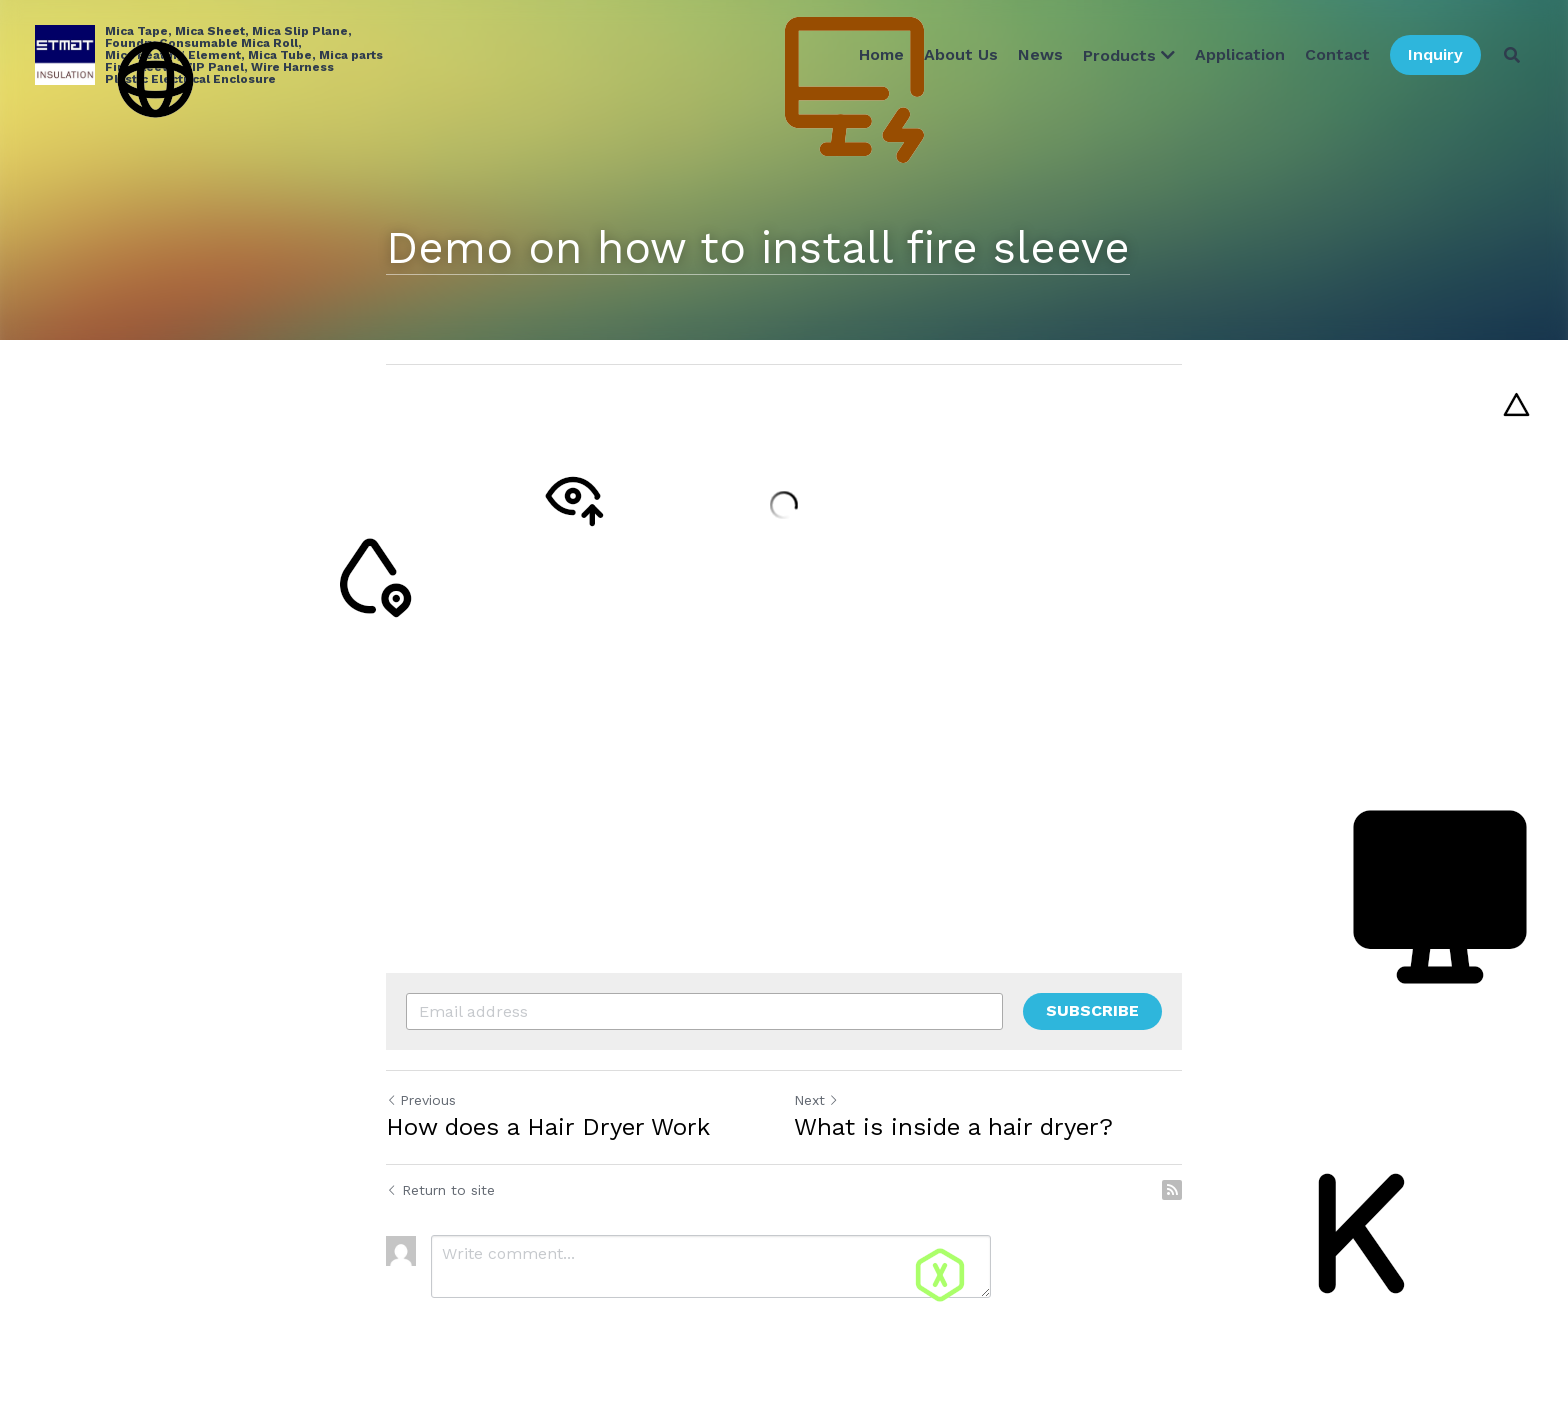 The height and width of the screenshot is (1416, 1568). What do you see at coordinates (940, 1275) in the screenshot?
I see `close or cancel action` at bounding box center [940, 1275].